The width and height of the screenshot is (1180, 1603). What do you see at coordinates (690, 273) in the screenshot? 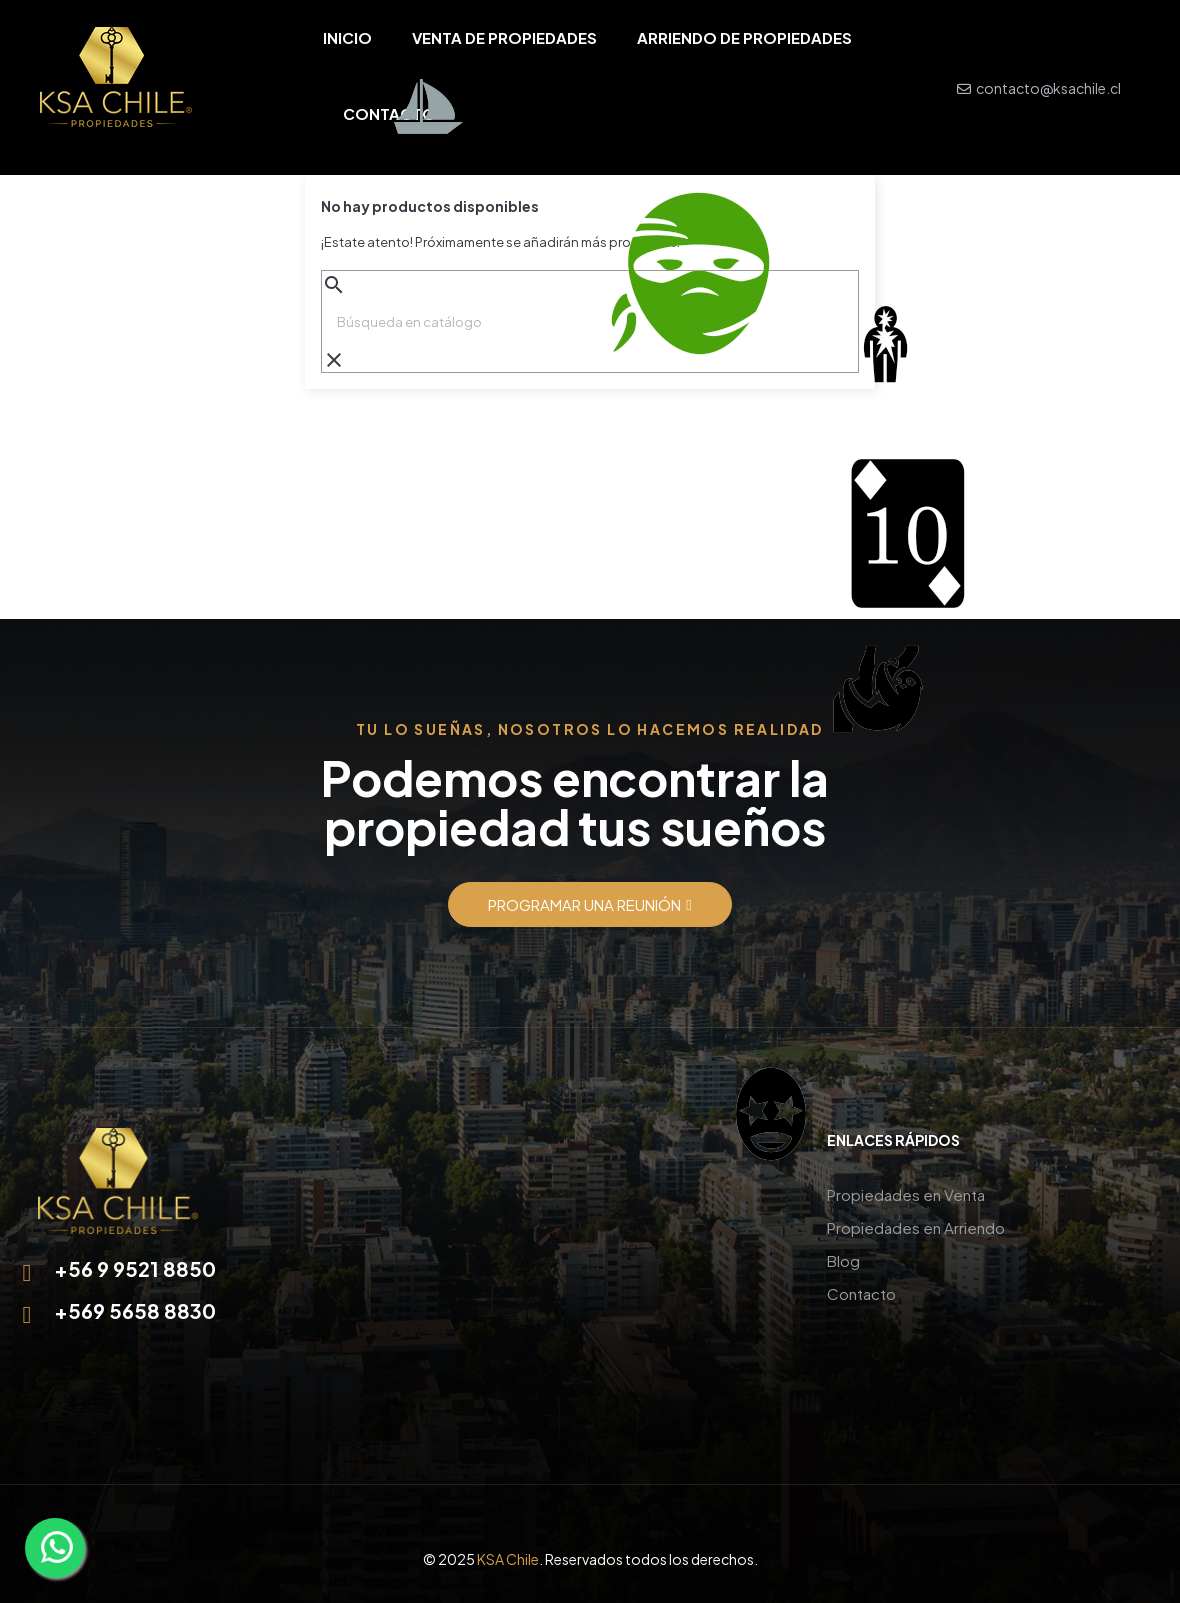
I see `select ninja character class` at bounding box center [690, 273].